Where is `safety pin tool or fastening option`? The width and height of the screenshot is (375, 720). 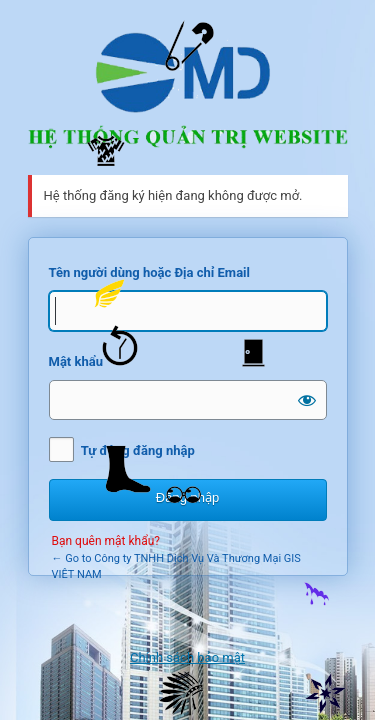 safety pin tool or fastening option is located at coordinates (189, 45).